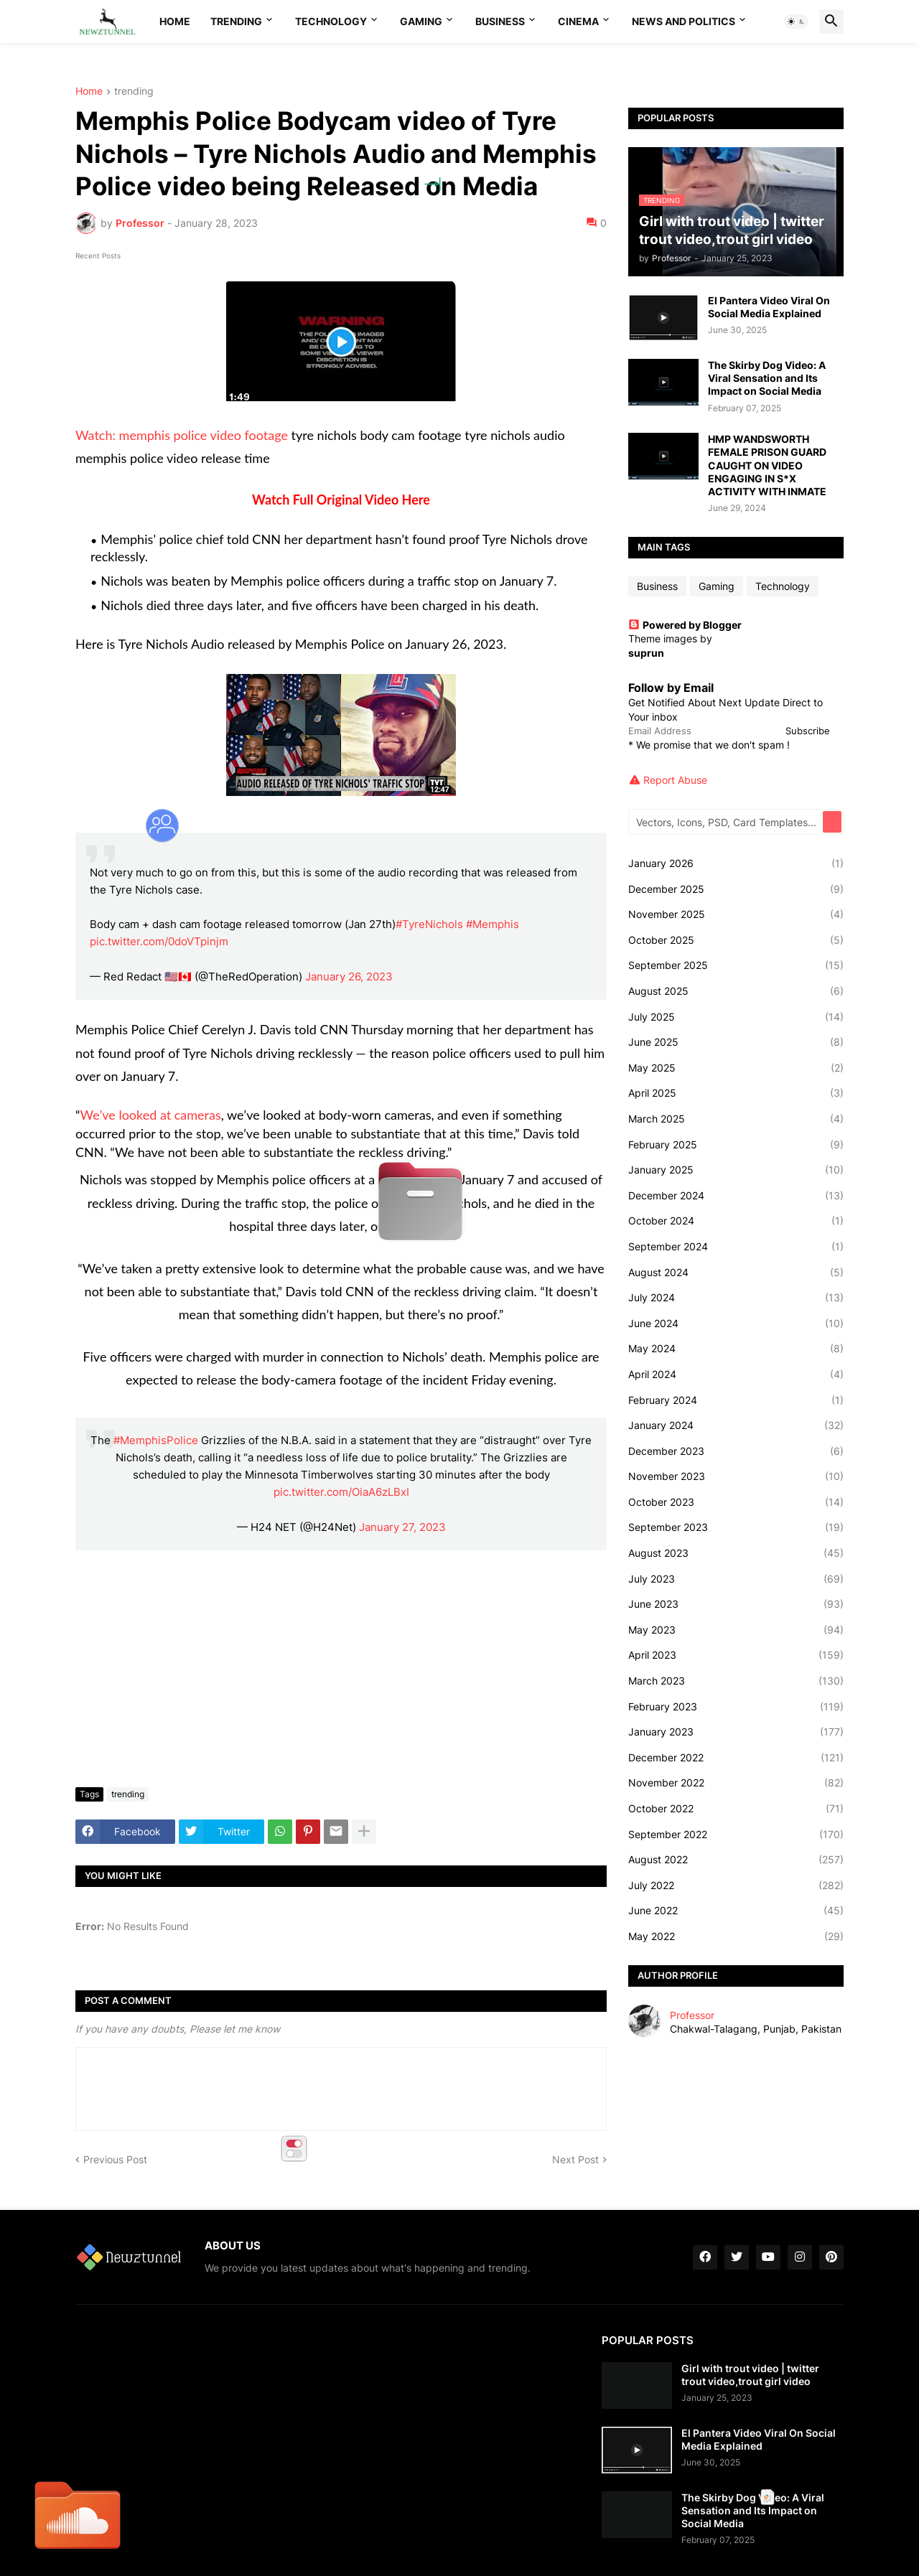  I want to click on open unity tweak tool settings, so click(294, 2148).